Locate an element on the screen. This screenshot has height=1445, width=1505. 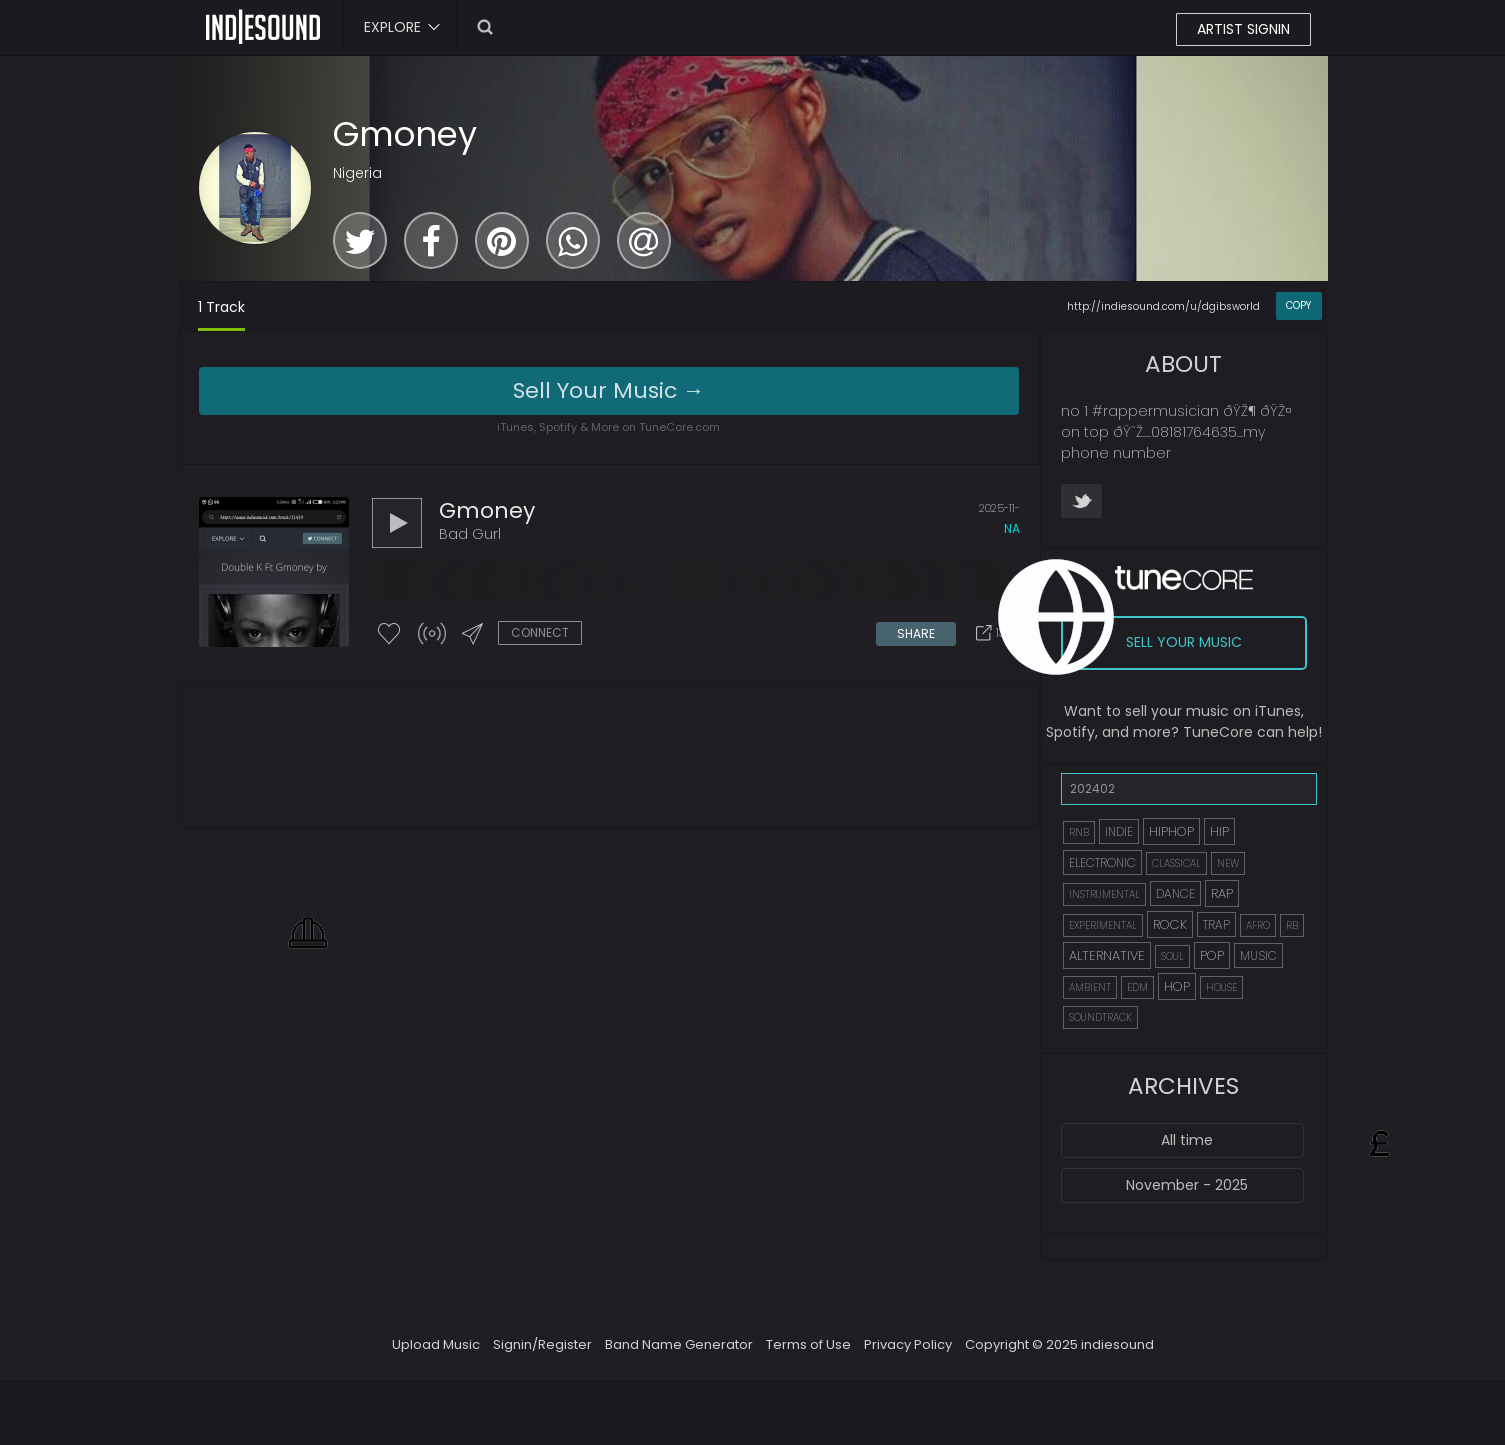
access construction or site safety settings is located at coordinates (308, 935).